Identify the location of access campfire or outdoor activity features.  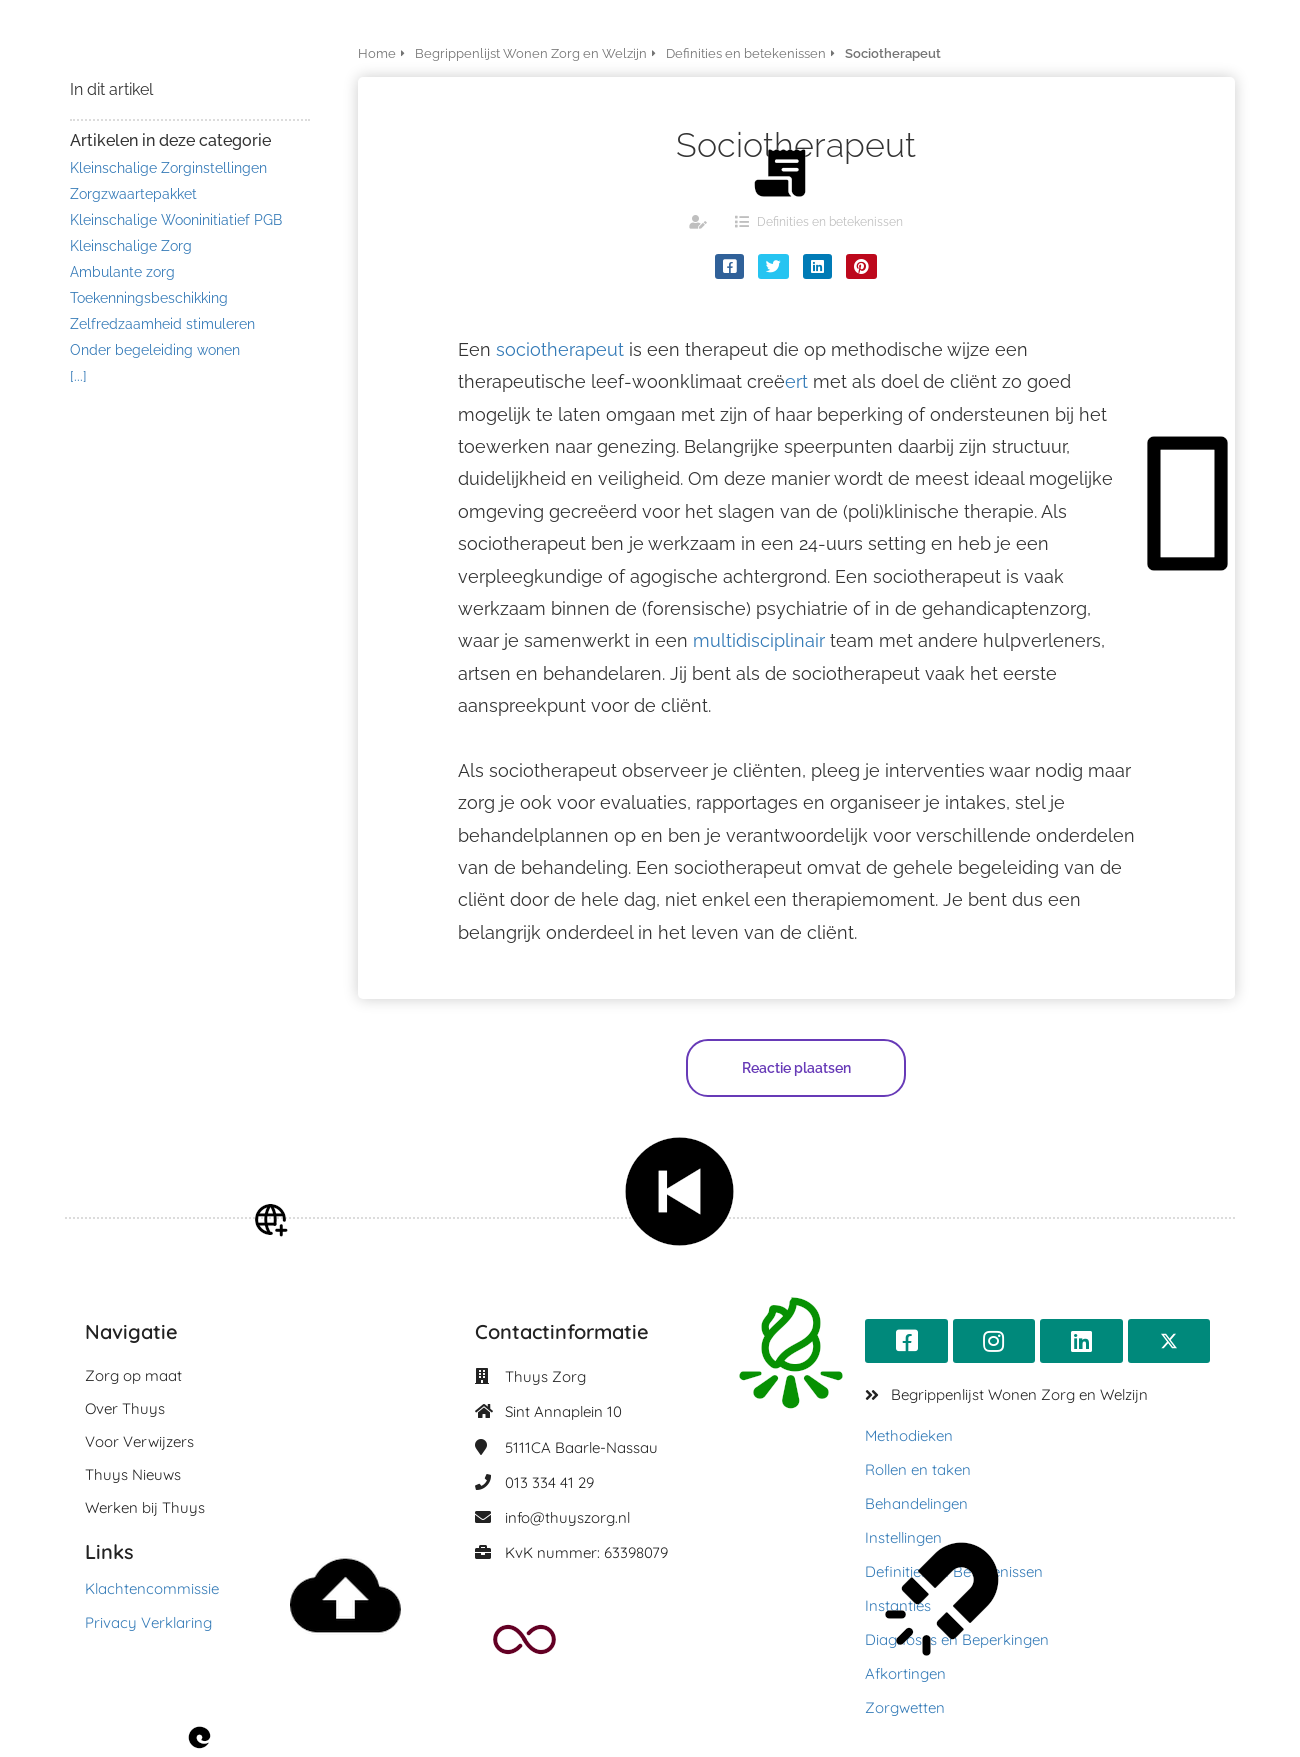
(791, 1353).